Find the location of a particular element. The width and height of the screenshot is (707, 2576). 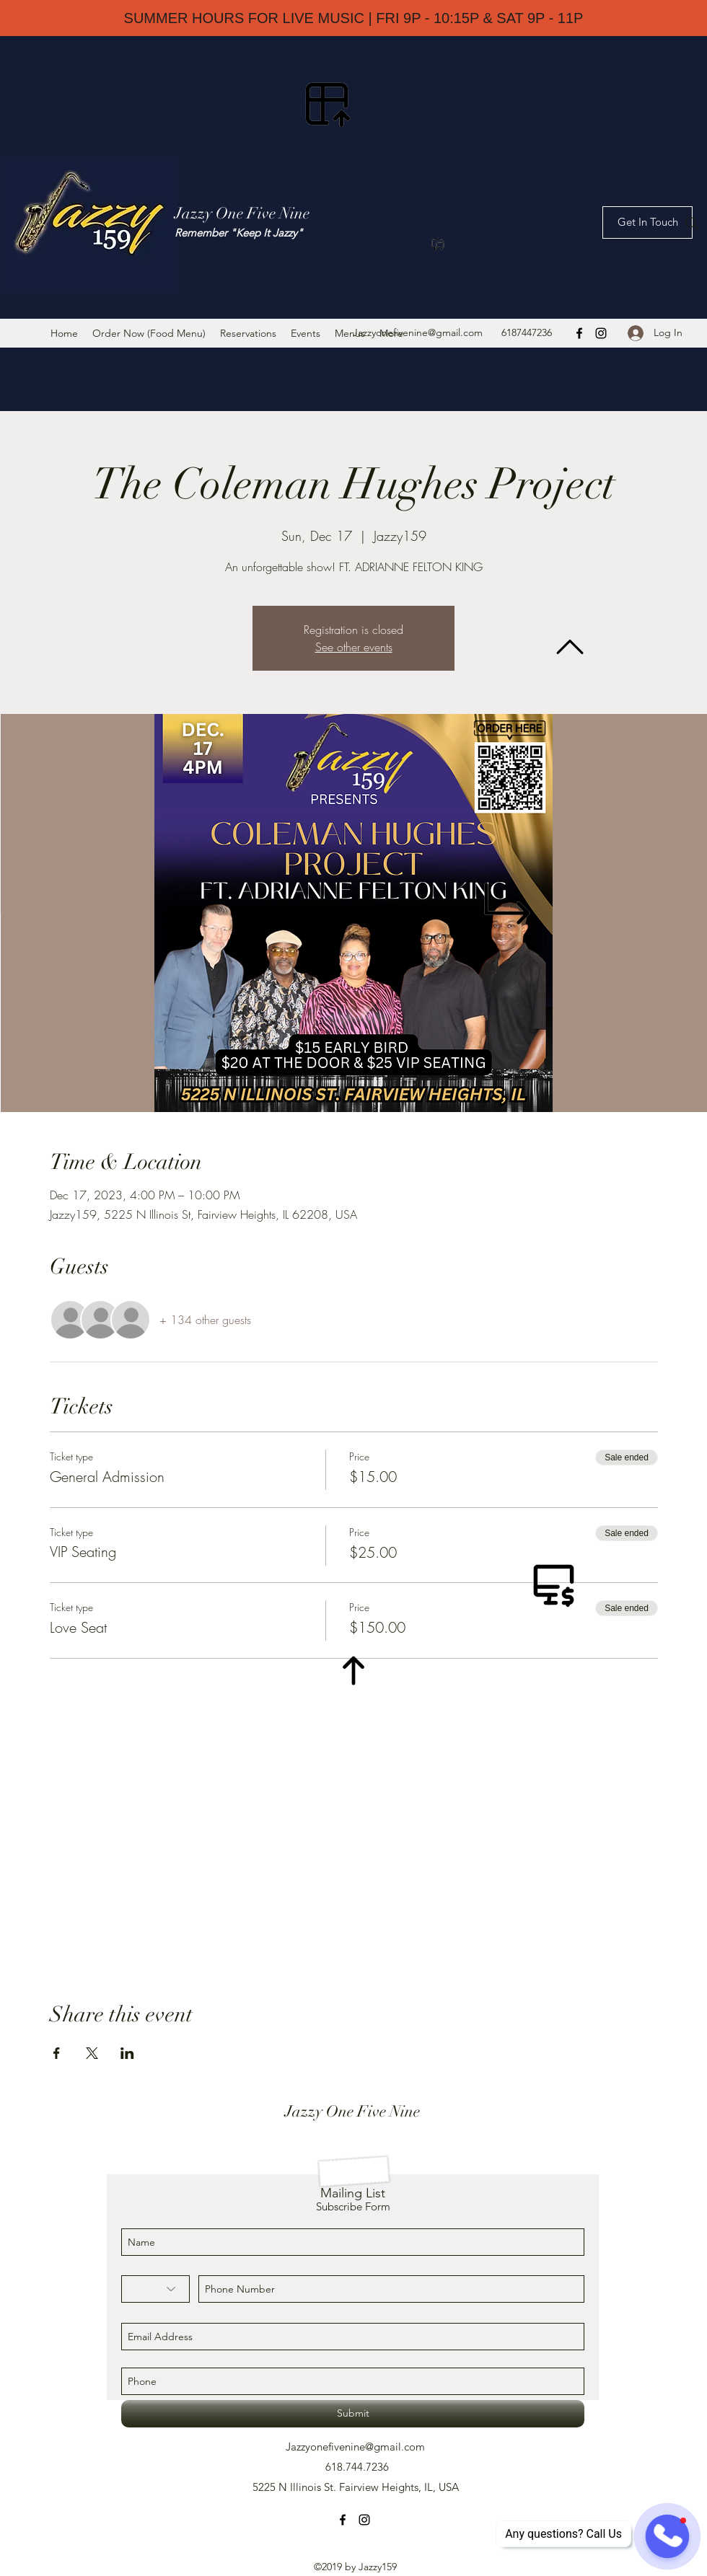

open messaging or chat is located at coordinates (438, 244).